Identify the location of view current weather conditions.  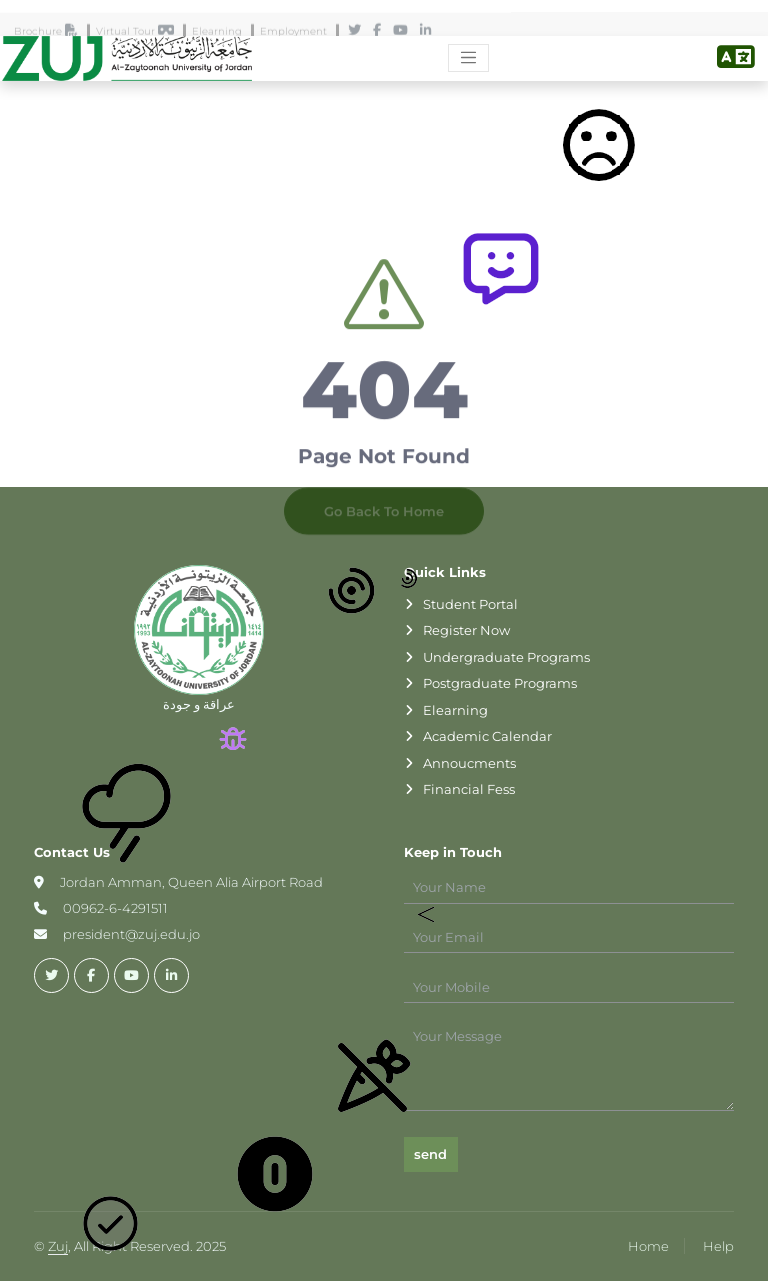
(126, 811).